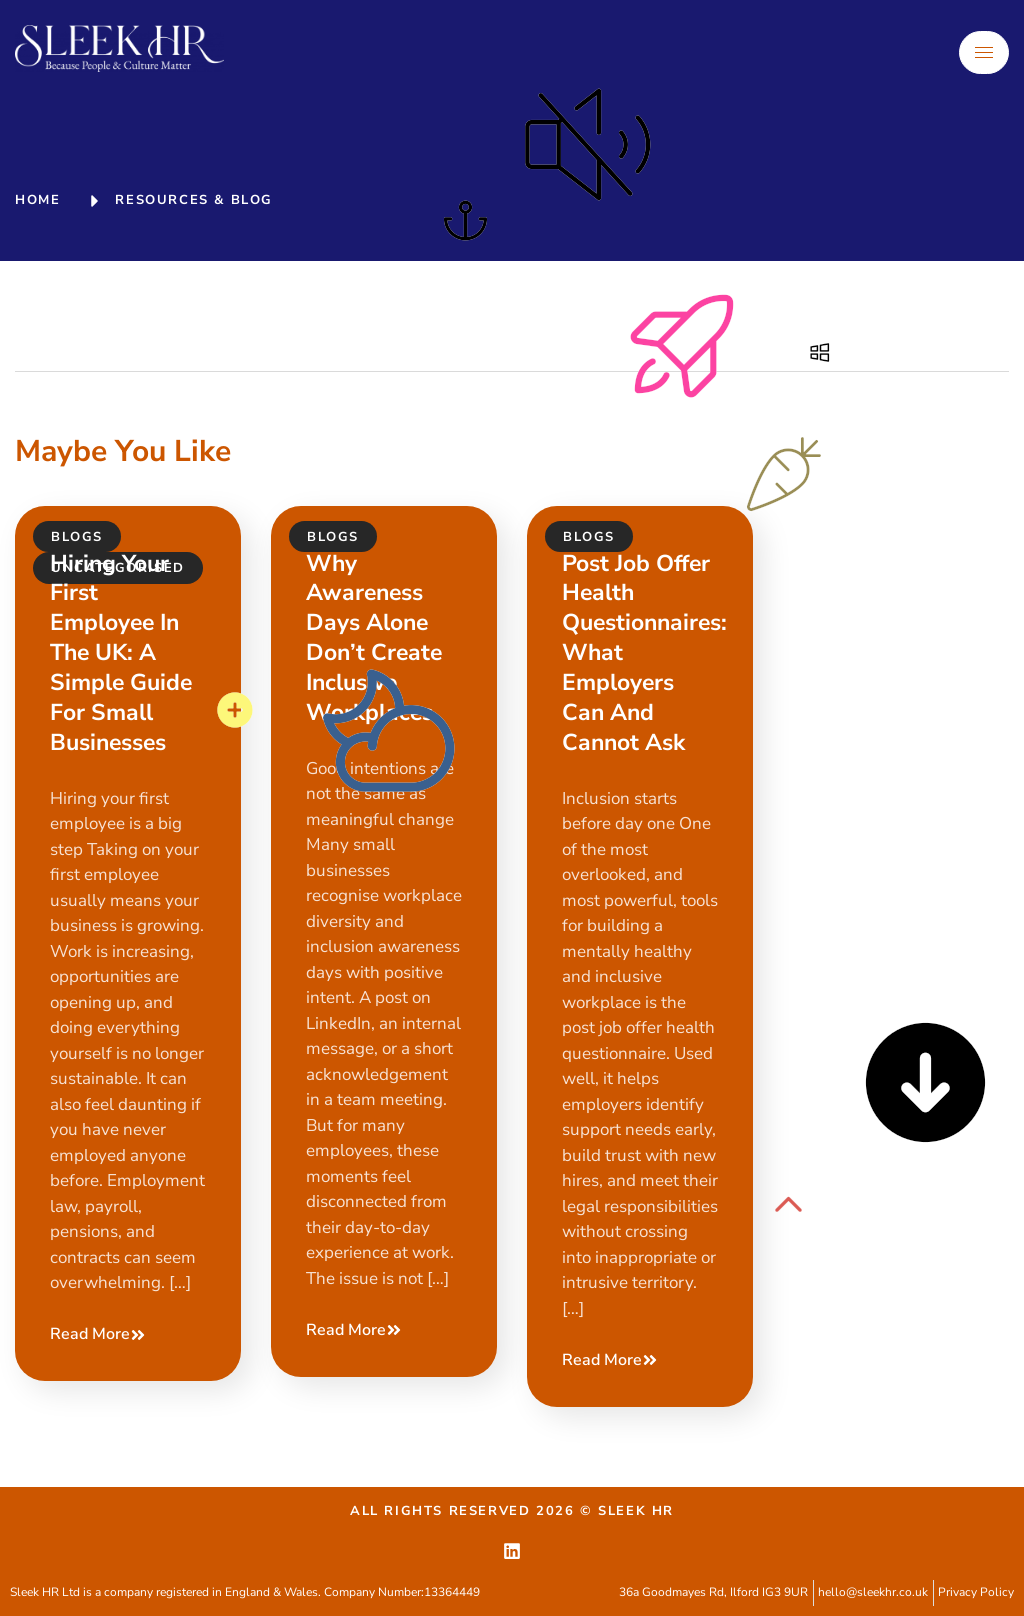 The width and height of the screenshot is (1024, 1616). I want to click on download file or content, so click(925, 1082).